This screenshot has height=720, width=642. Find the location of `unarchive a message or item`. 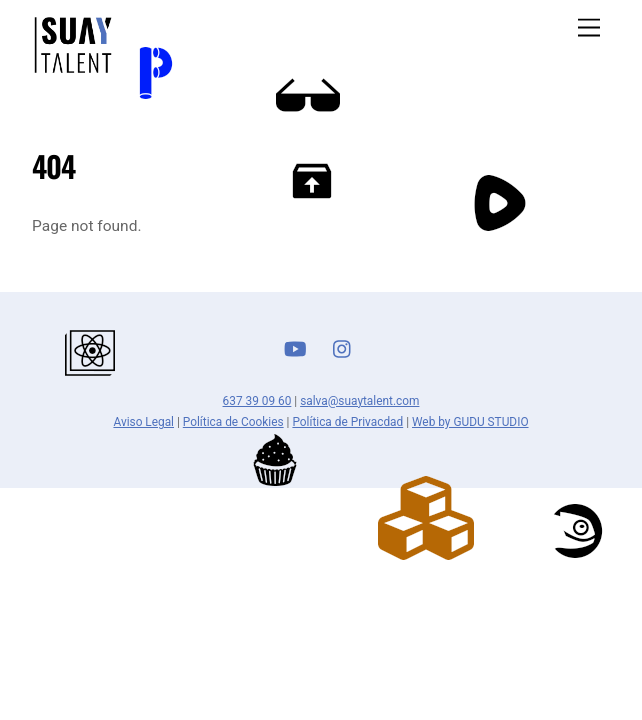

unarchive a message or item is located at coordinates (312, 181).